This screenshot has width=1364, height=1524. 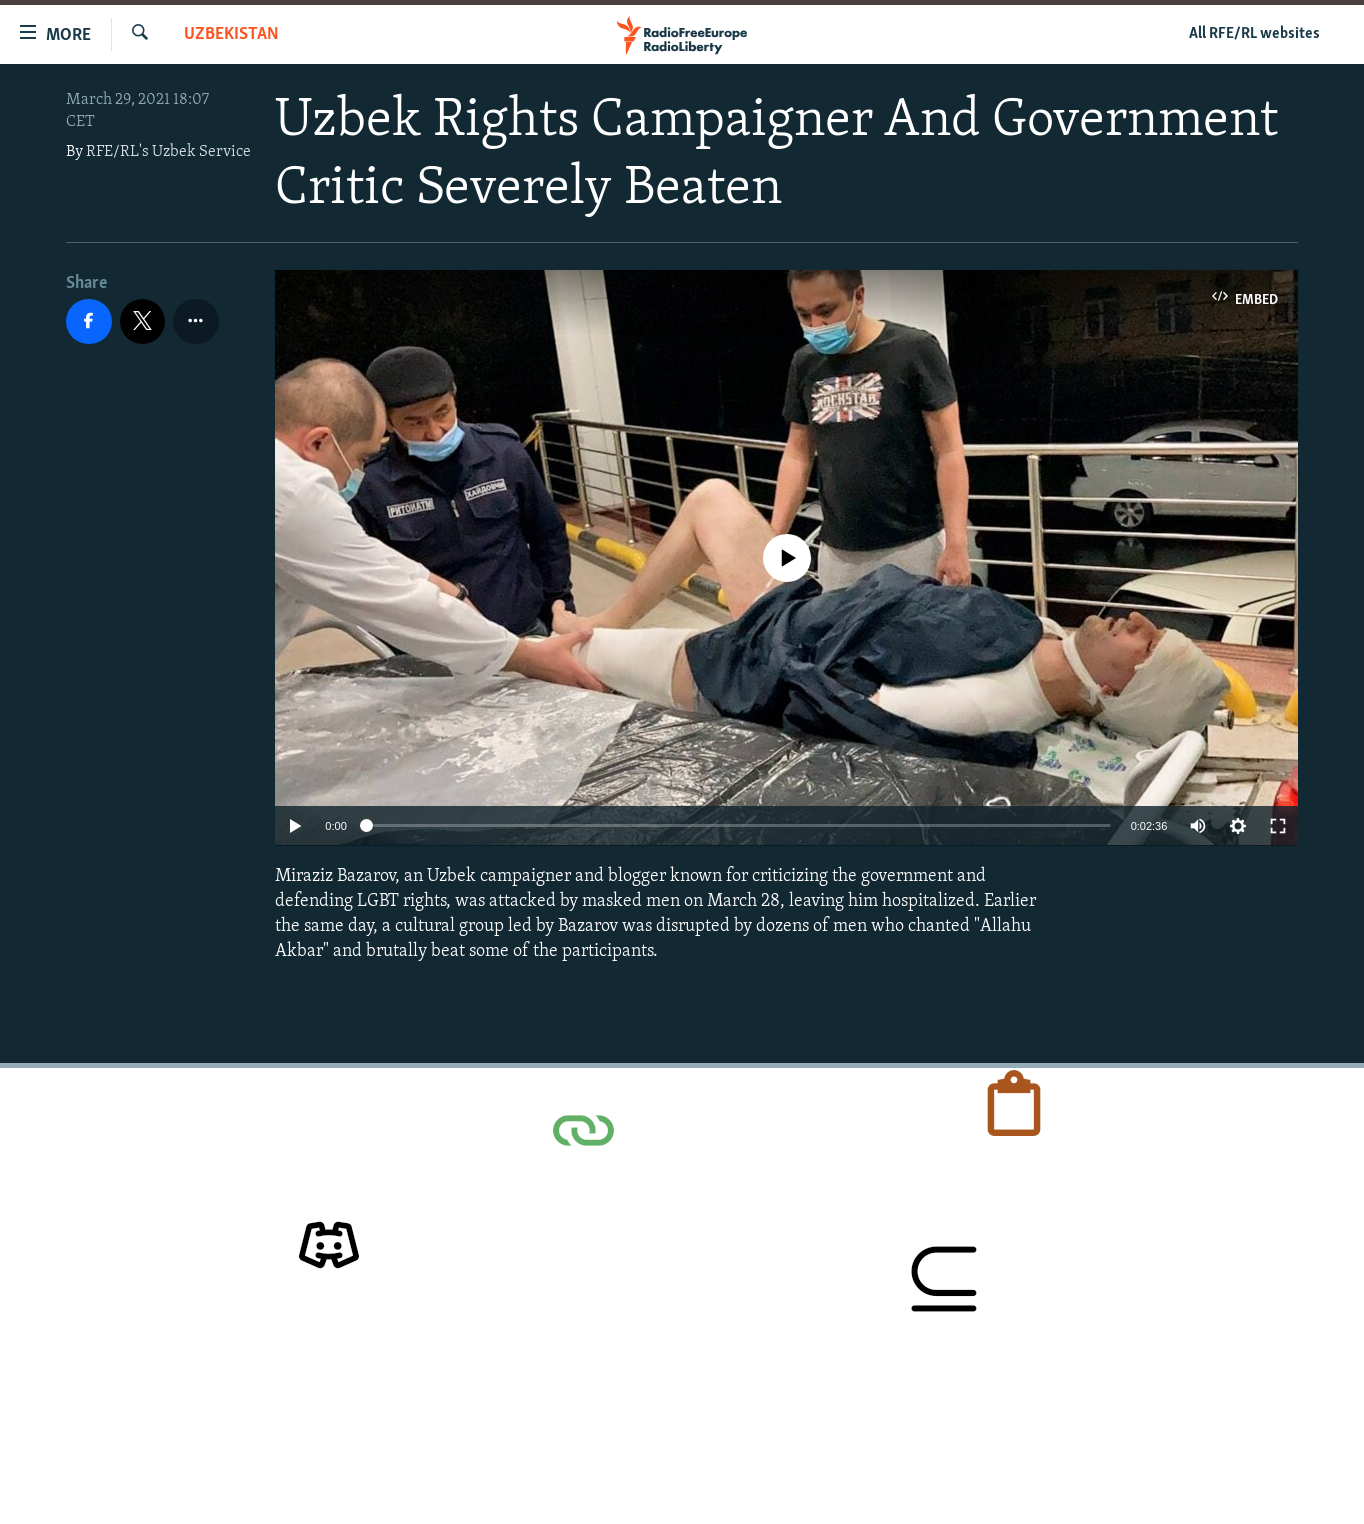 I want to click on copy to clipboard, so click(x=1014, y=1103).